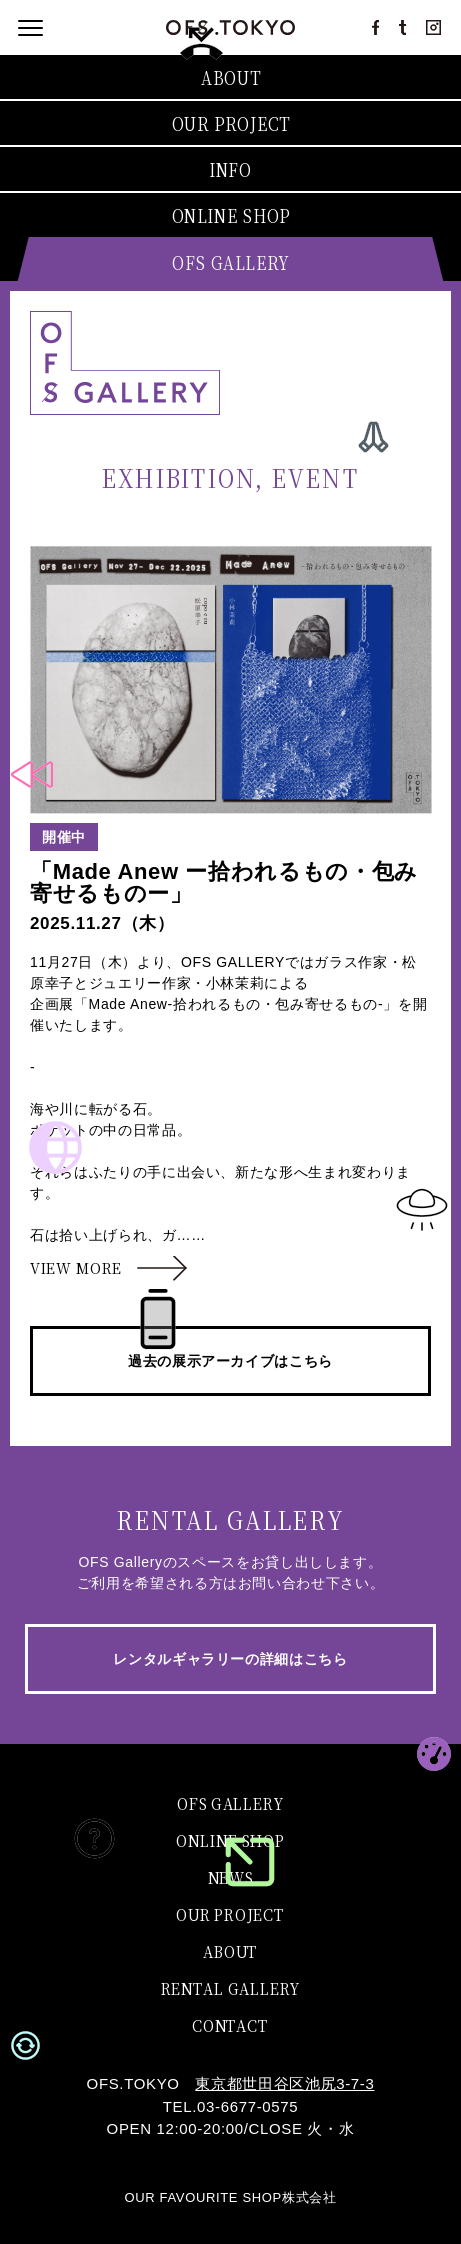 This screenshot has width=461, height=2244. What do you see at coordinates (33, 774) in the screenshot?
I see `rewind or skip backward in media playback` at bounding box center [33, 774].